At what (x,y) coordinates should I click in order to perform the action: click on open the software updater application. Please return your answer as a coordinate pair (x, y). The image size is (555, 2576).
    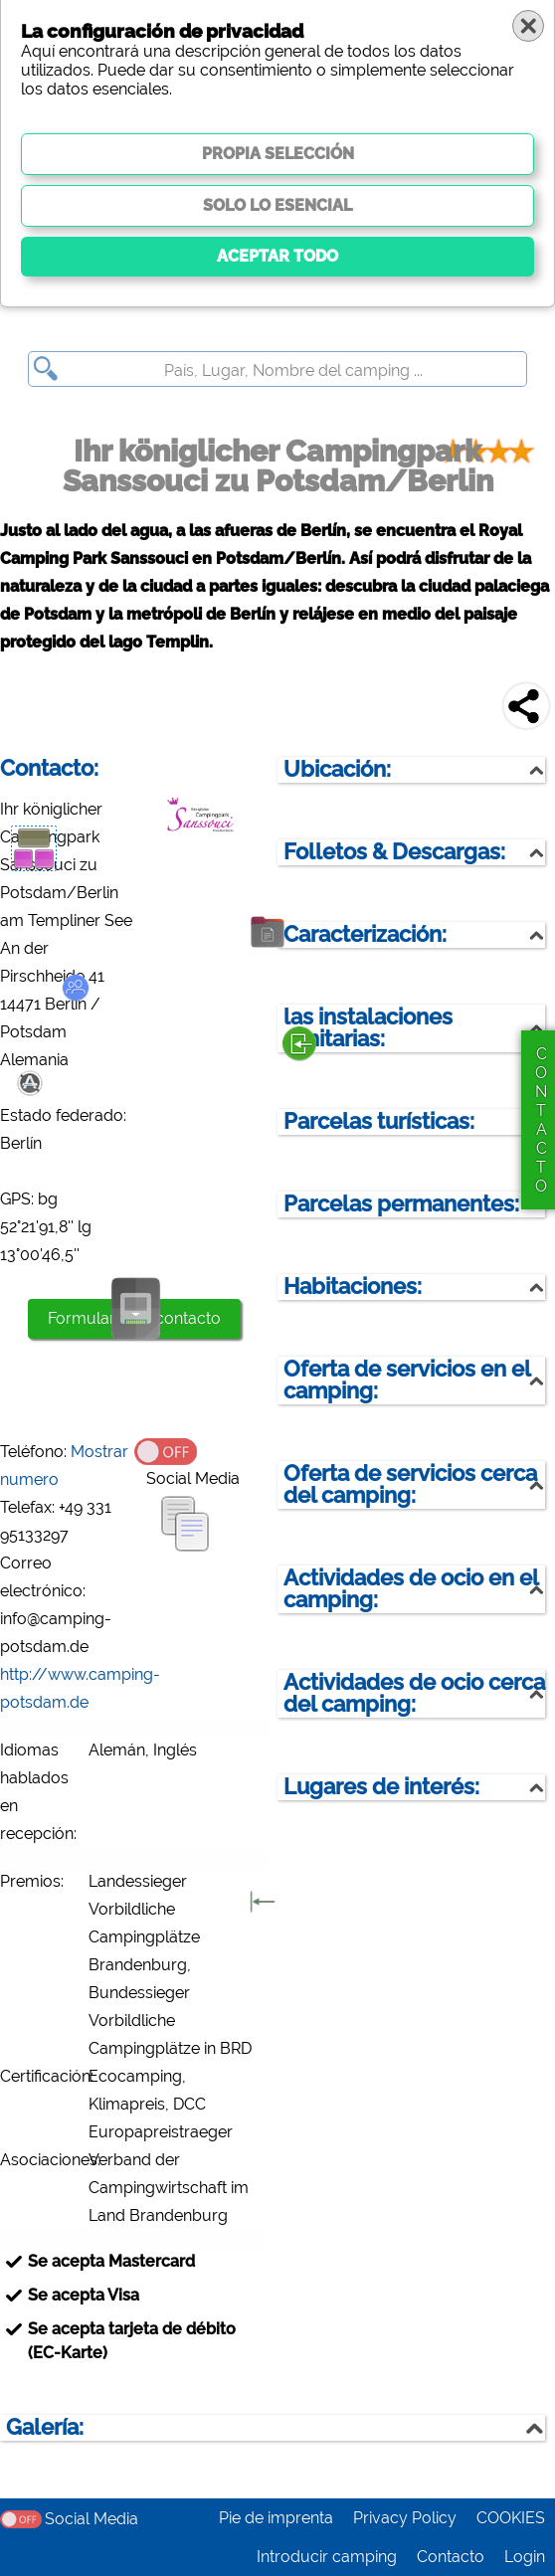
    Looking at the image, I should click on (30, 1083).